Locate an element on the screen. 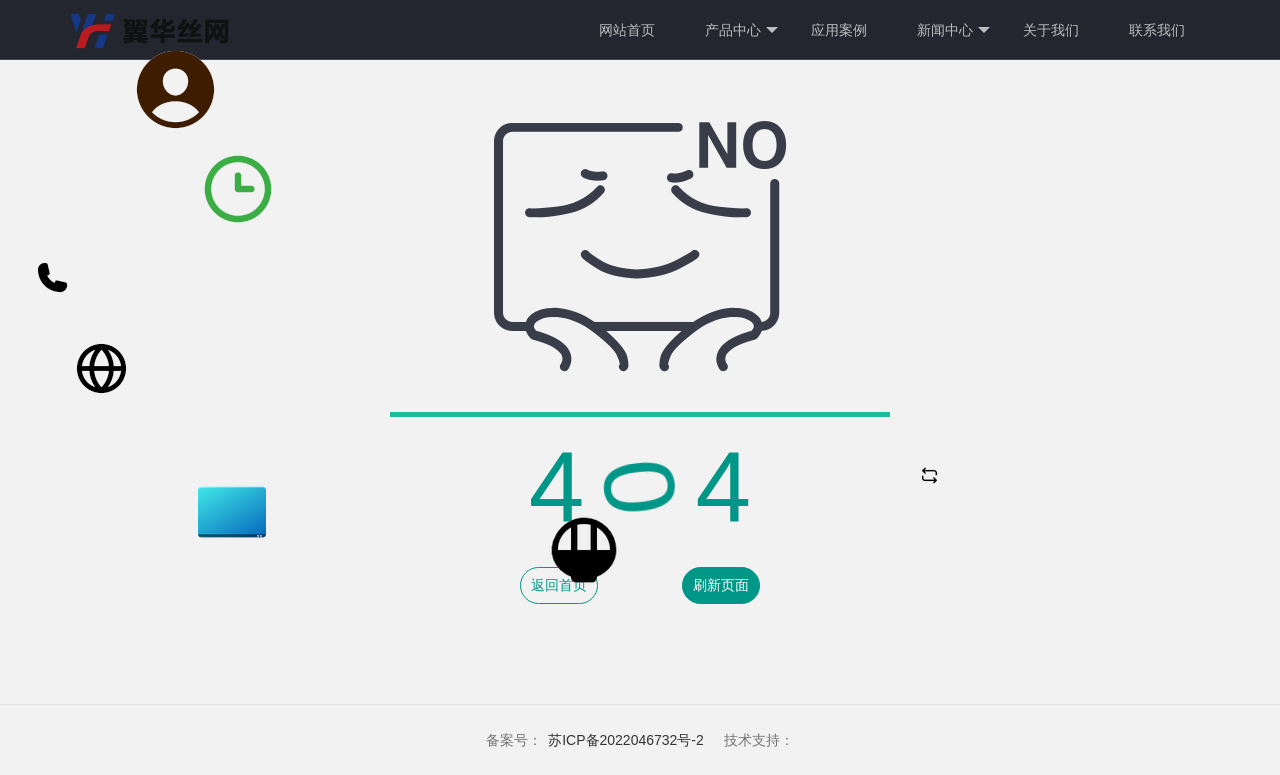 The height and width of the screenshot is (775, 1280). make a phone call is located at coordinates (52, 277).